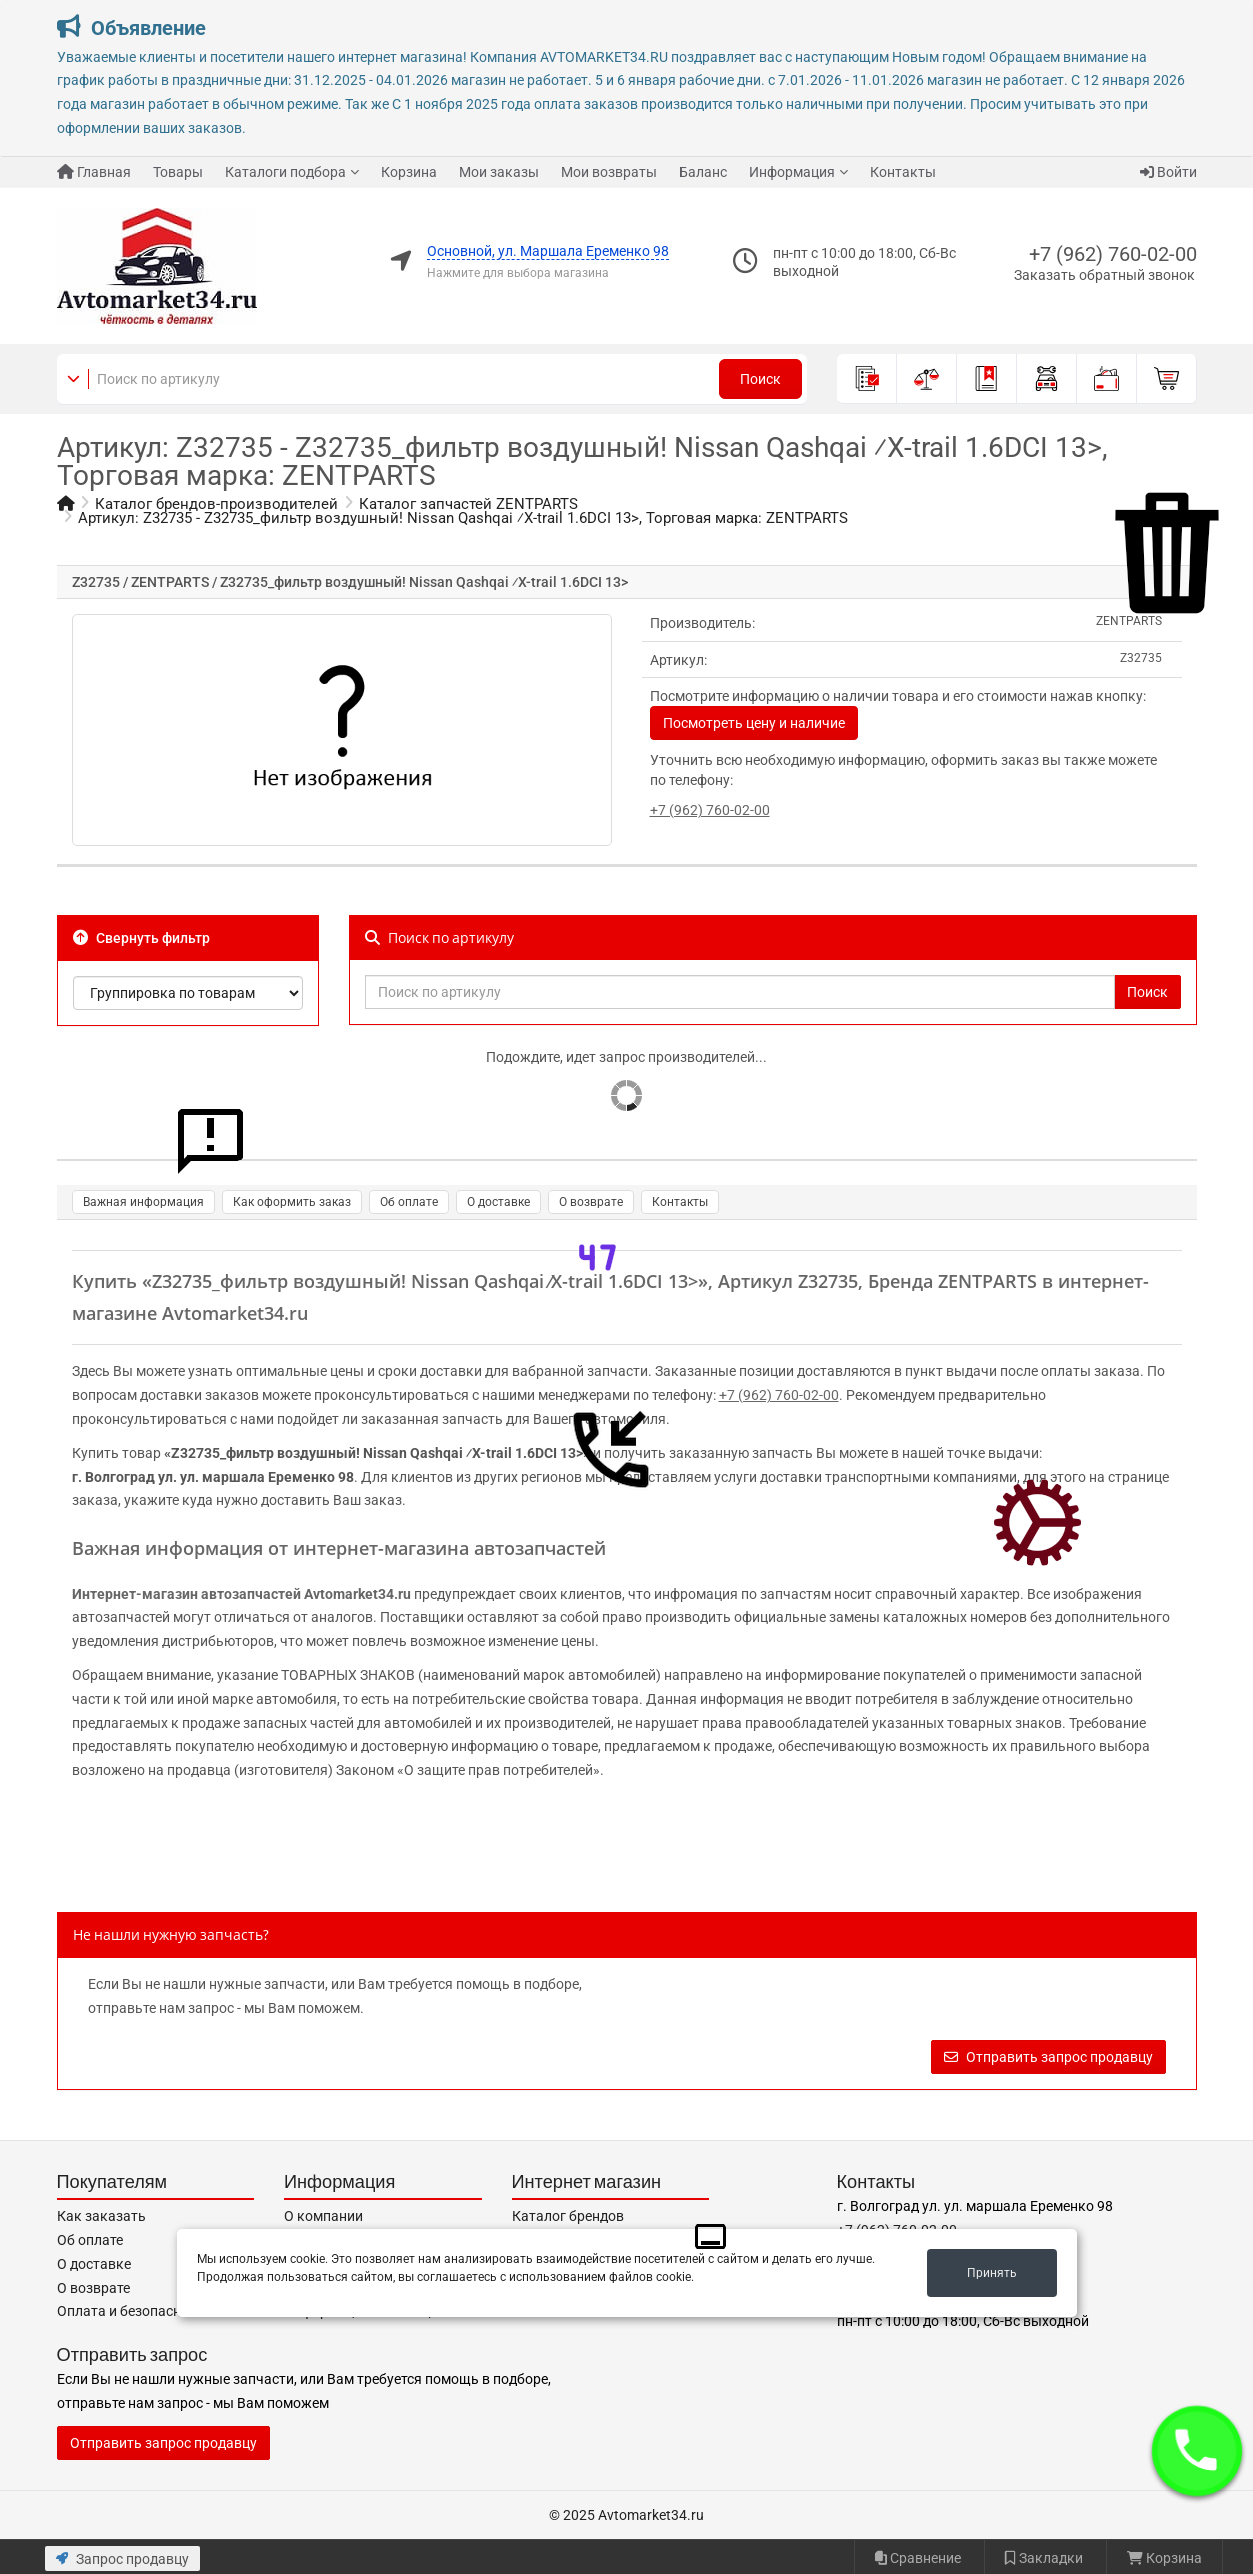 This screenshot has height=2574, width=1253. What do you see at coordinates (1037, 1522) in the screenshot?
I see `access settings` at bounding box center [1037, 1522].